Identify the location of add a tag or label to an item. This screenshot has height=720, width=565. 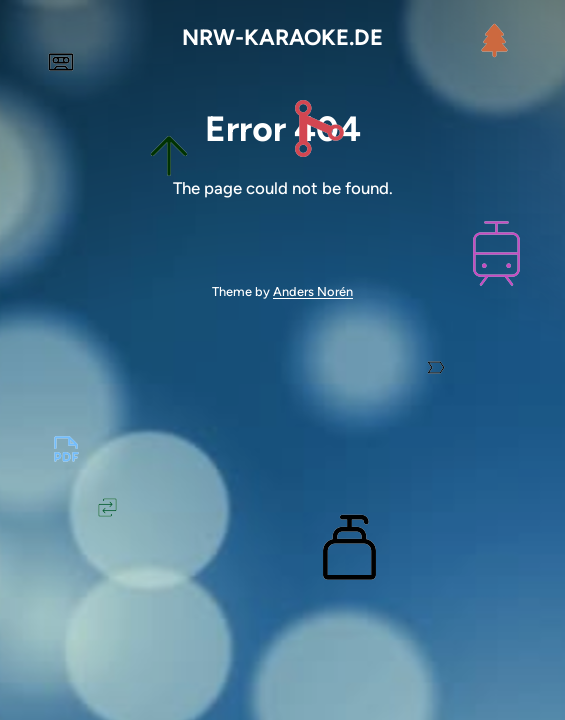
(435, 367).